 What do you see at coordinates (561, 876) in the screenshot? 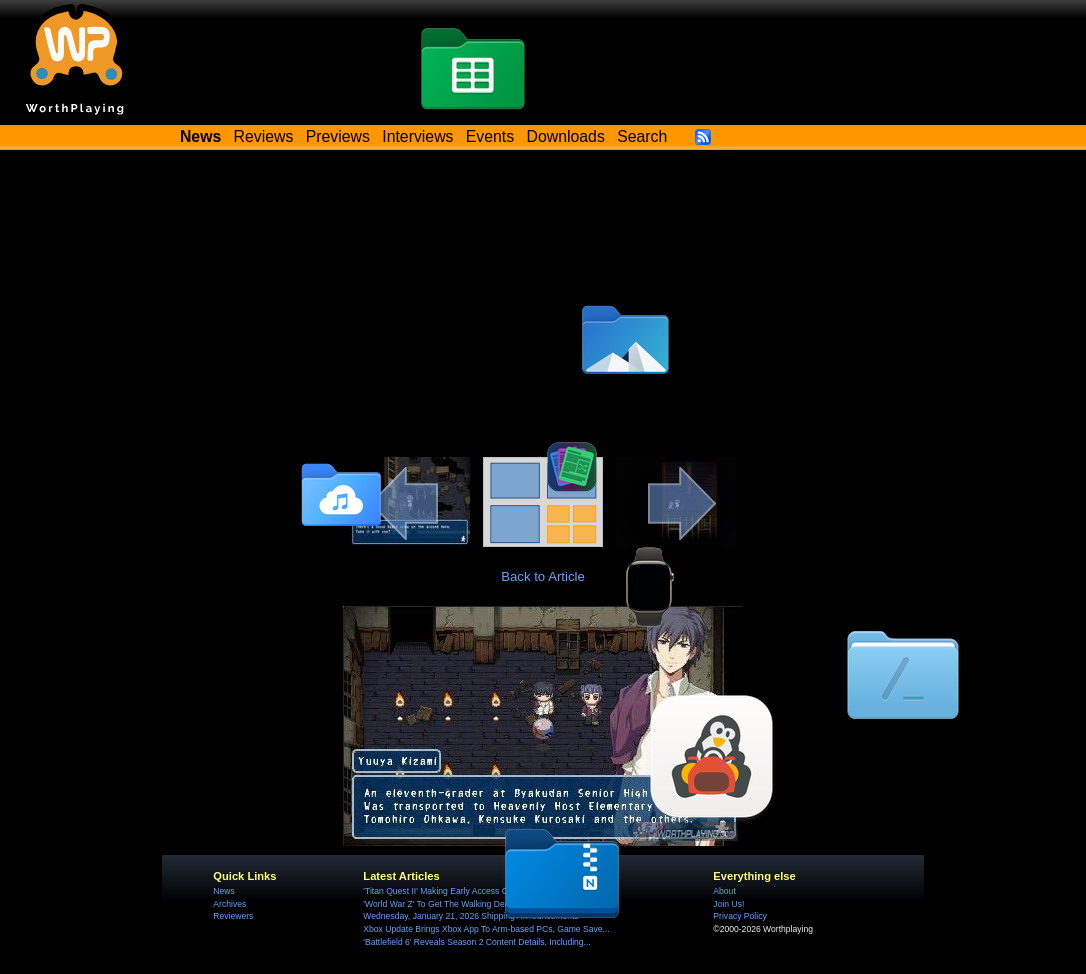
I see `open nanazip compressed archive folder` at bounding box center [561, 876].